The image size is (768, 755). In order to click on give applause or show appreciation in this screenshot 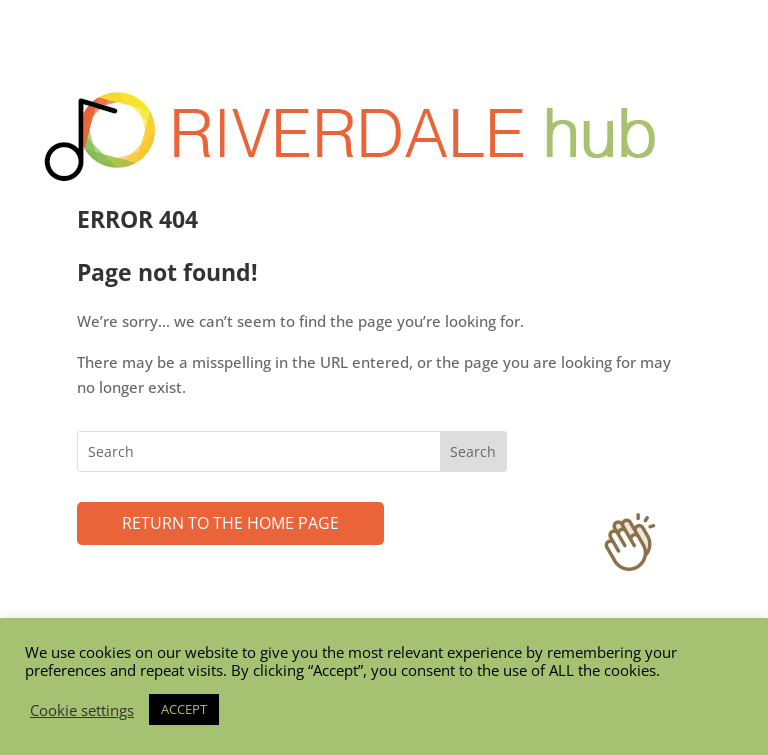, I will do `click(629, 542)`.